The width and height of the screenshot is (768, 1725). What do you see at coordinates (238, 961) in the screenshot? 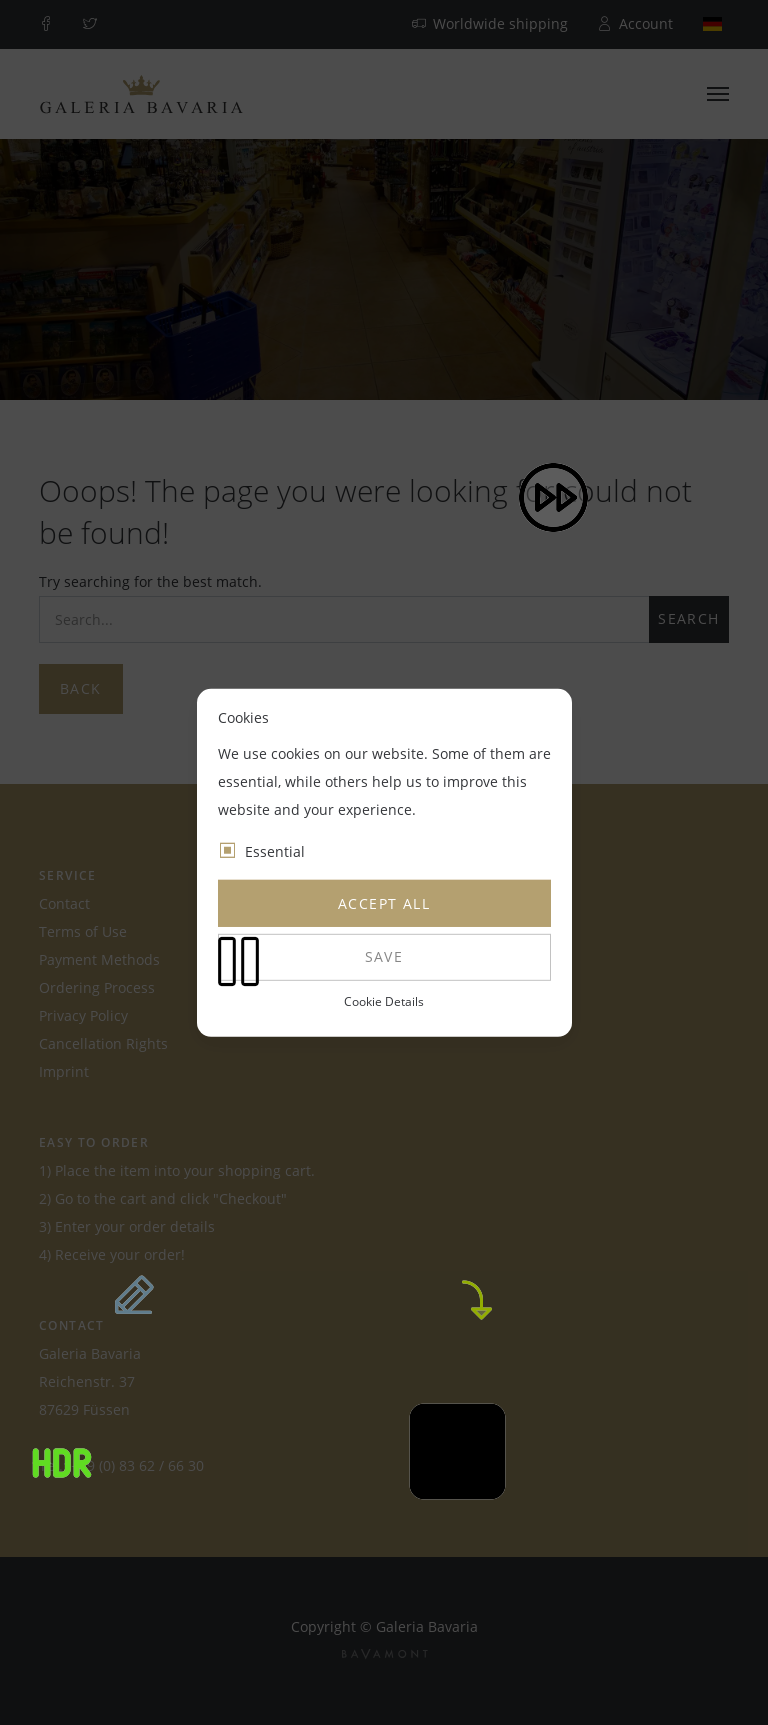
I see `switch to column view layout` at bounding box center [238, 961].